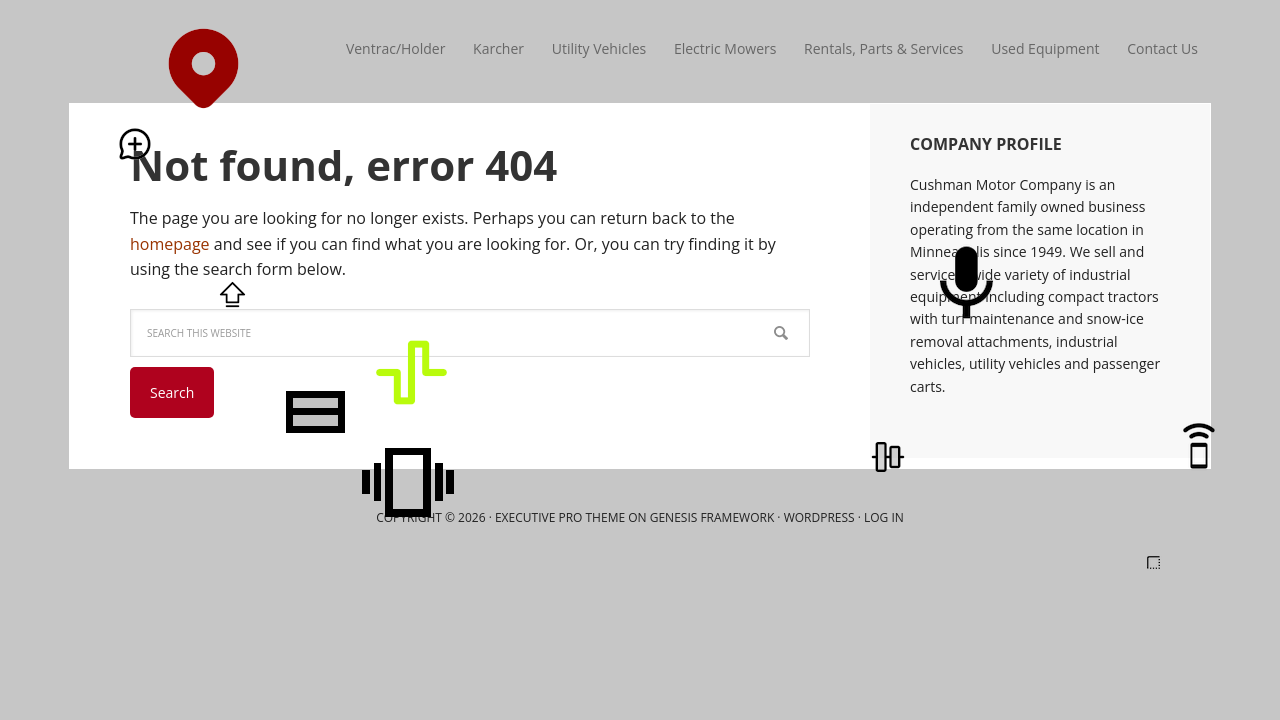 This screenshot has height=720, width=1280. I want to click on switch to stream or list view, so click(314, 412).